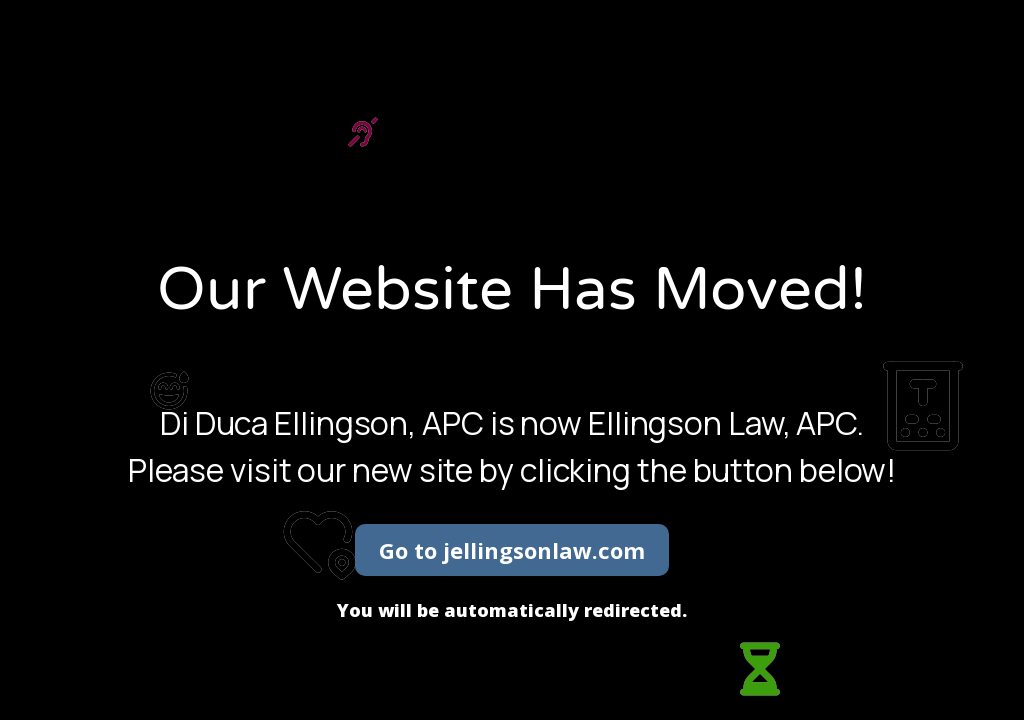  I want to click on indicates hearing impairment or deaf accessibility, so click(363, 132).